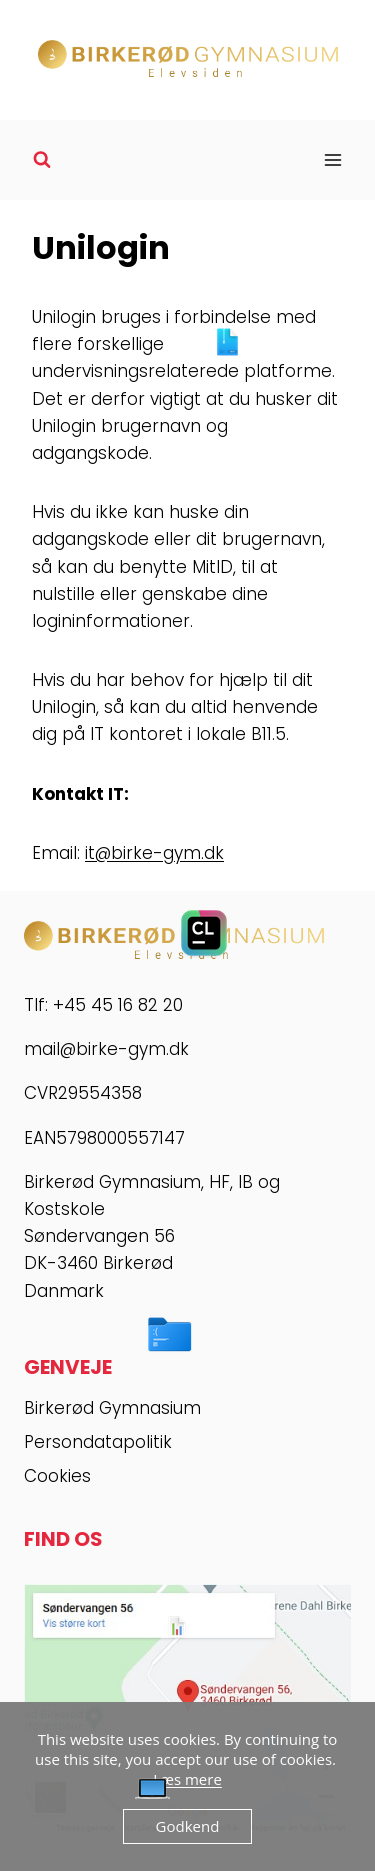 Image resolution: width=375 pixels, height=1871 pixels. What do you see at coordinates (227, 342) in the screenshot?
I see `a VirtualBox virtual machine configuration file` at bounding box center [227, 342].